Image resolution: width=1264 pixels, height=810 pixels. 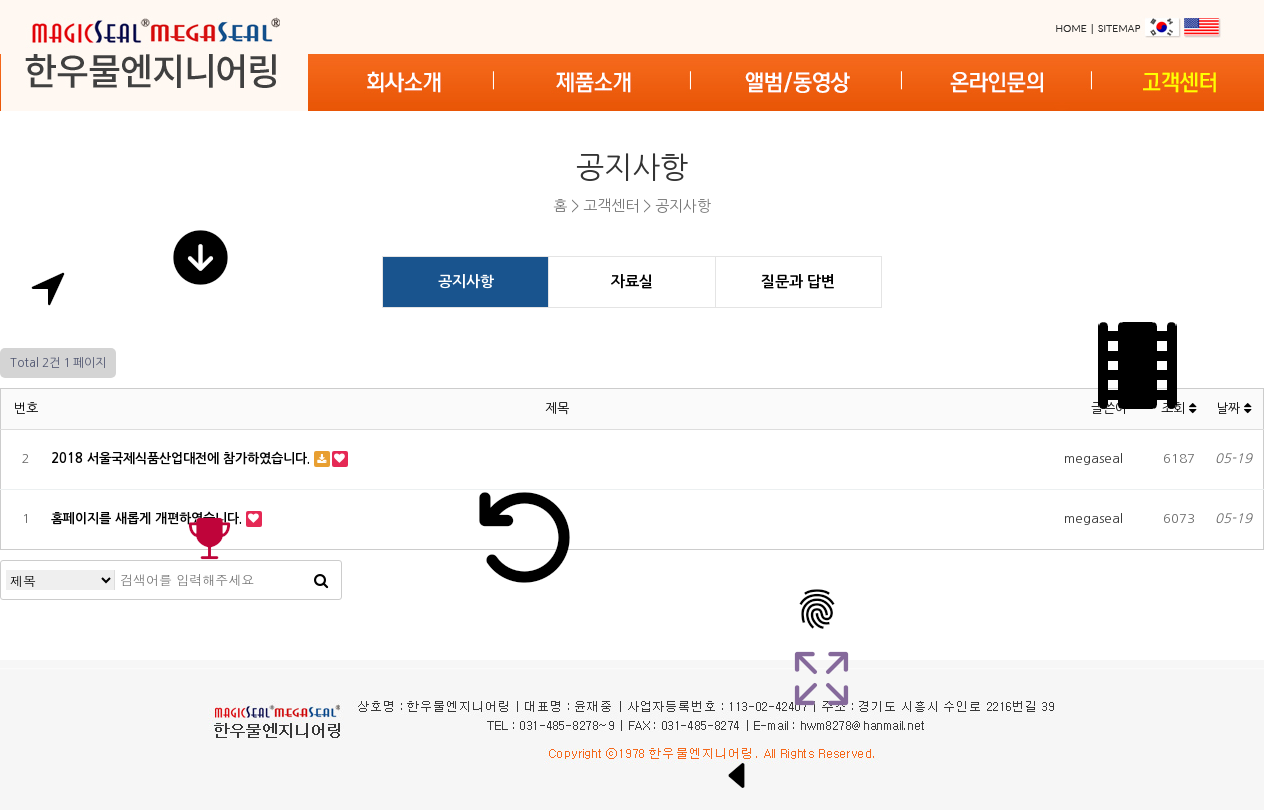 What do you see at coordinates (200, 257) in the screenshot?
I see `download a file or content` at bounding box center [200, 257].